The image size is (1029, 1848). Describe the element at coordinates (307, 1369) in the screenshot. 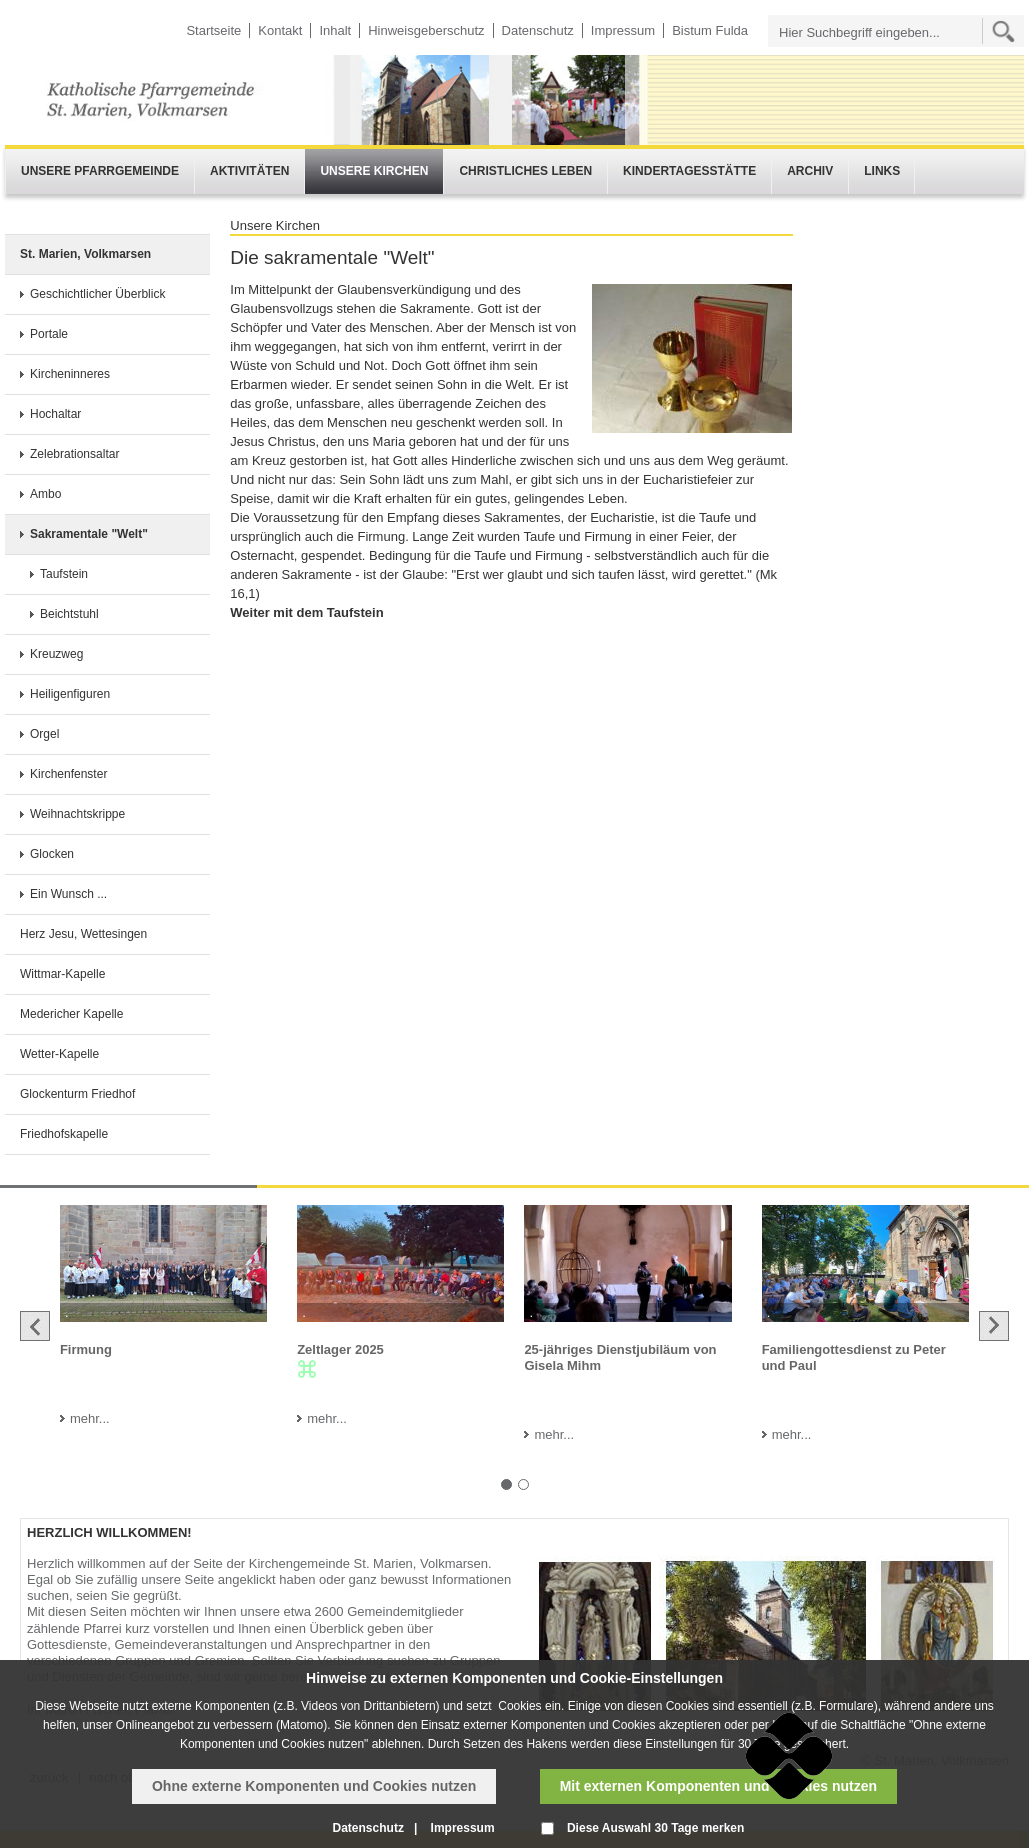

I see `command key symbol for keyboard shortcuts` at that location.